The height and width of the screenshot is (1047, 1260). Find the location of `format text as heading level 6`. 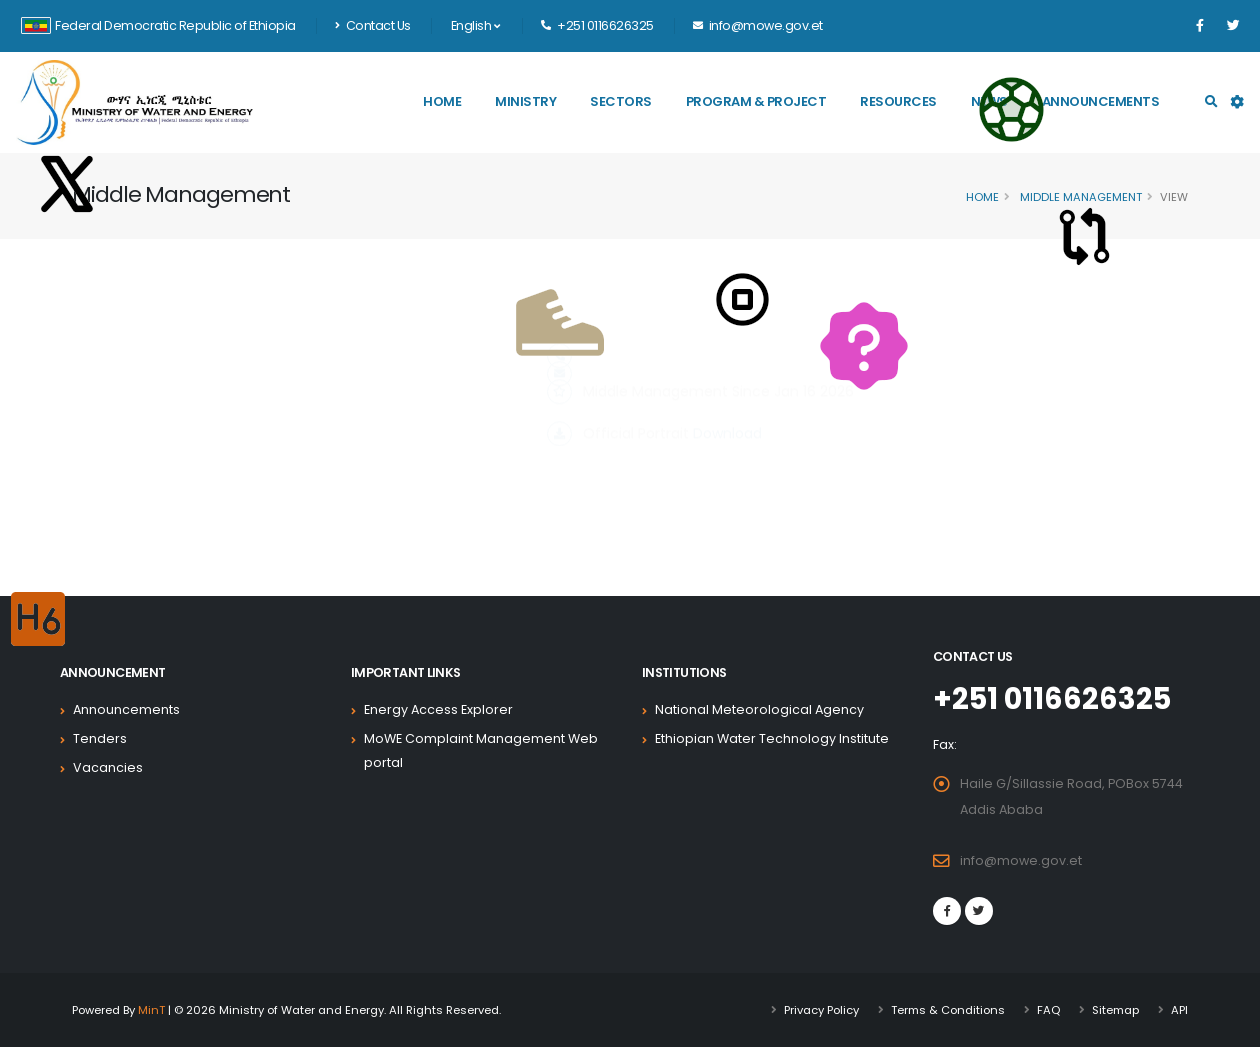

format text as heading level 6 is located at coordinates (38, 619).